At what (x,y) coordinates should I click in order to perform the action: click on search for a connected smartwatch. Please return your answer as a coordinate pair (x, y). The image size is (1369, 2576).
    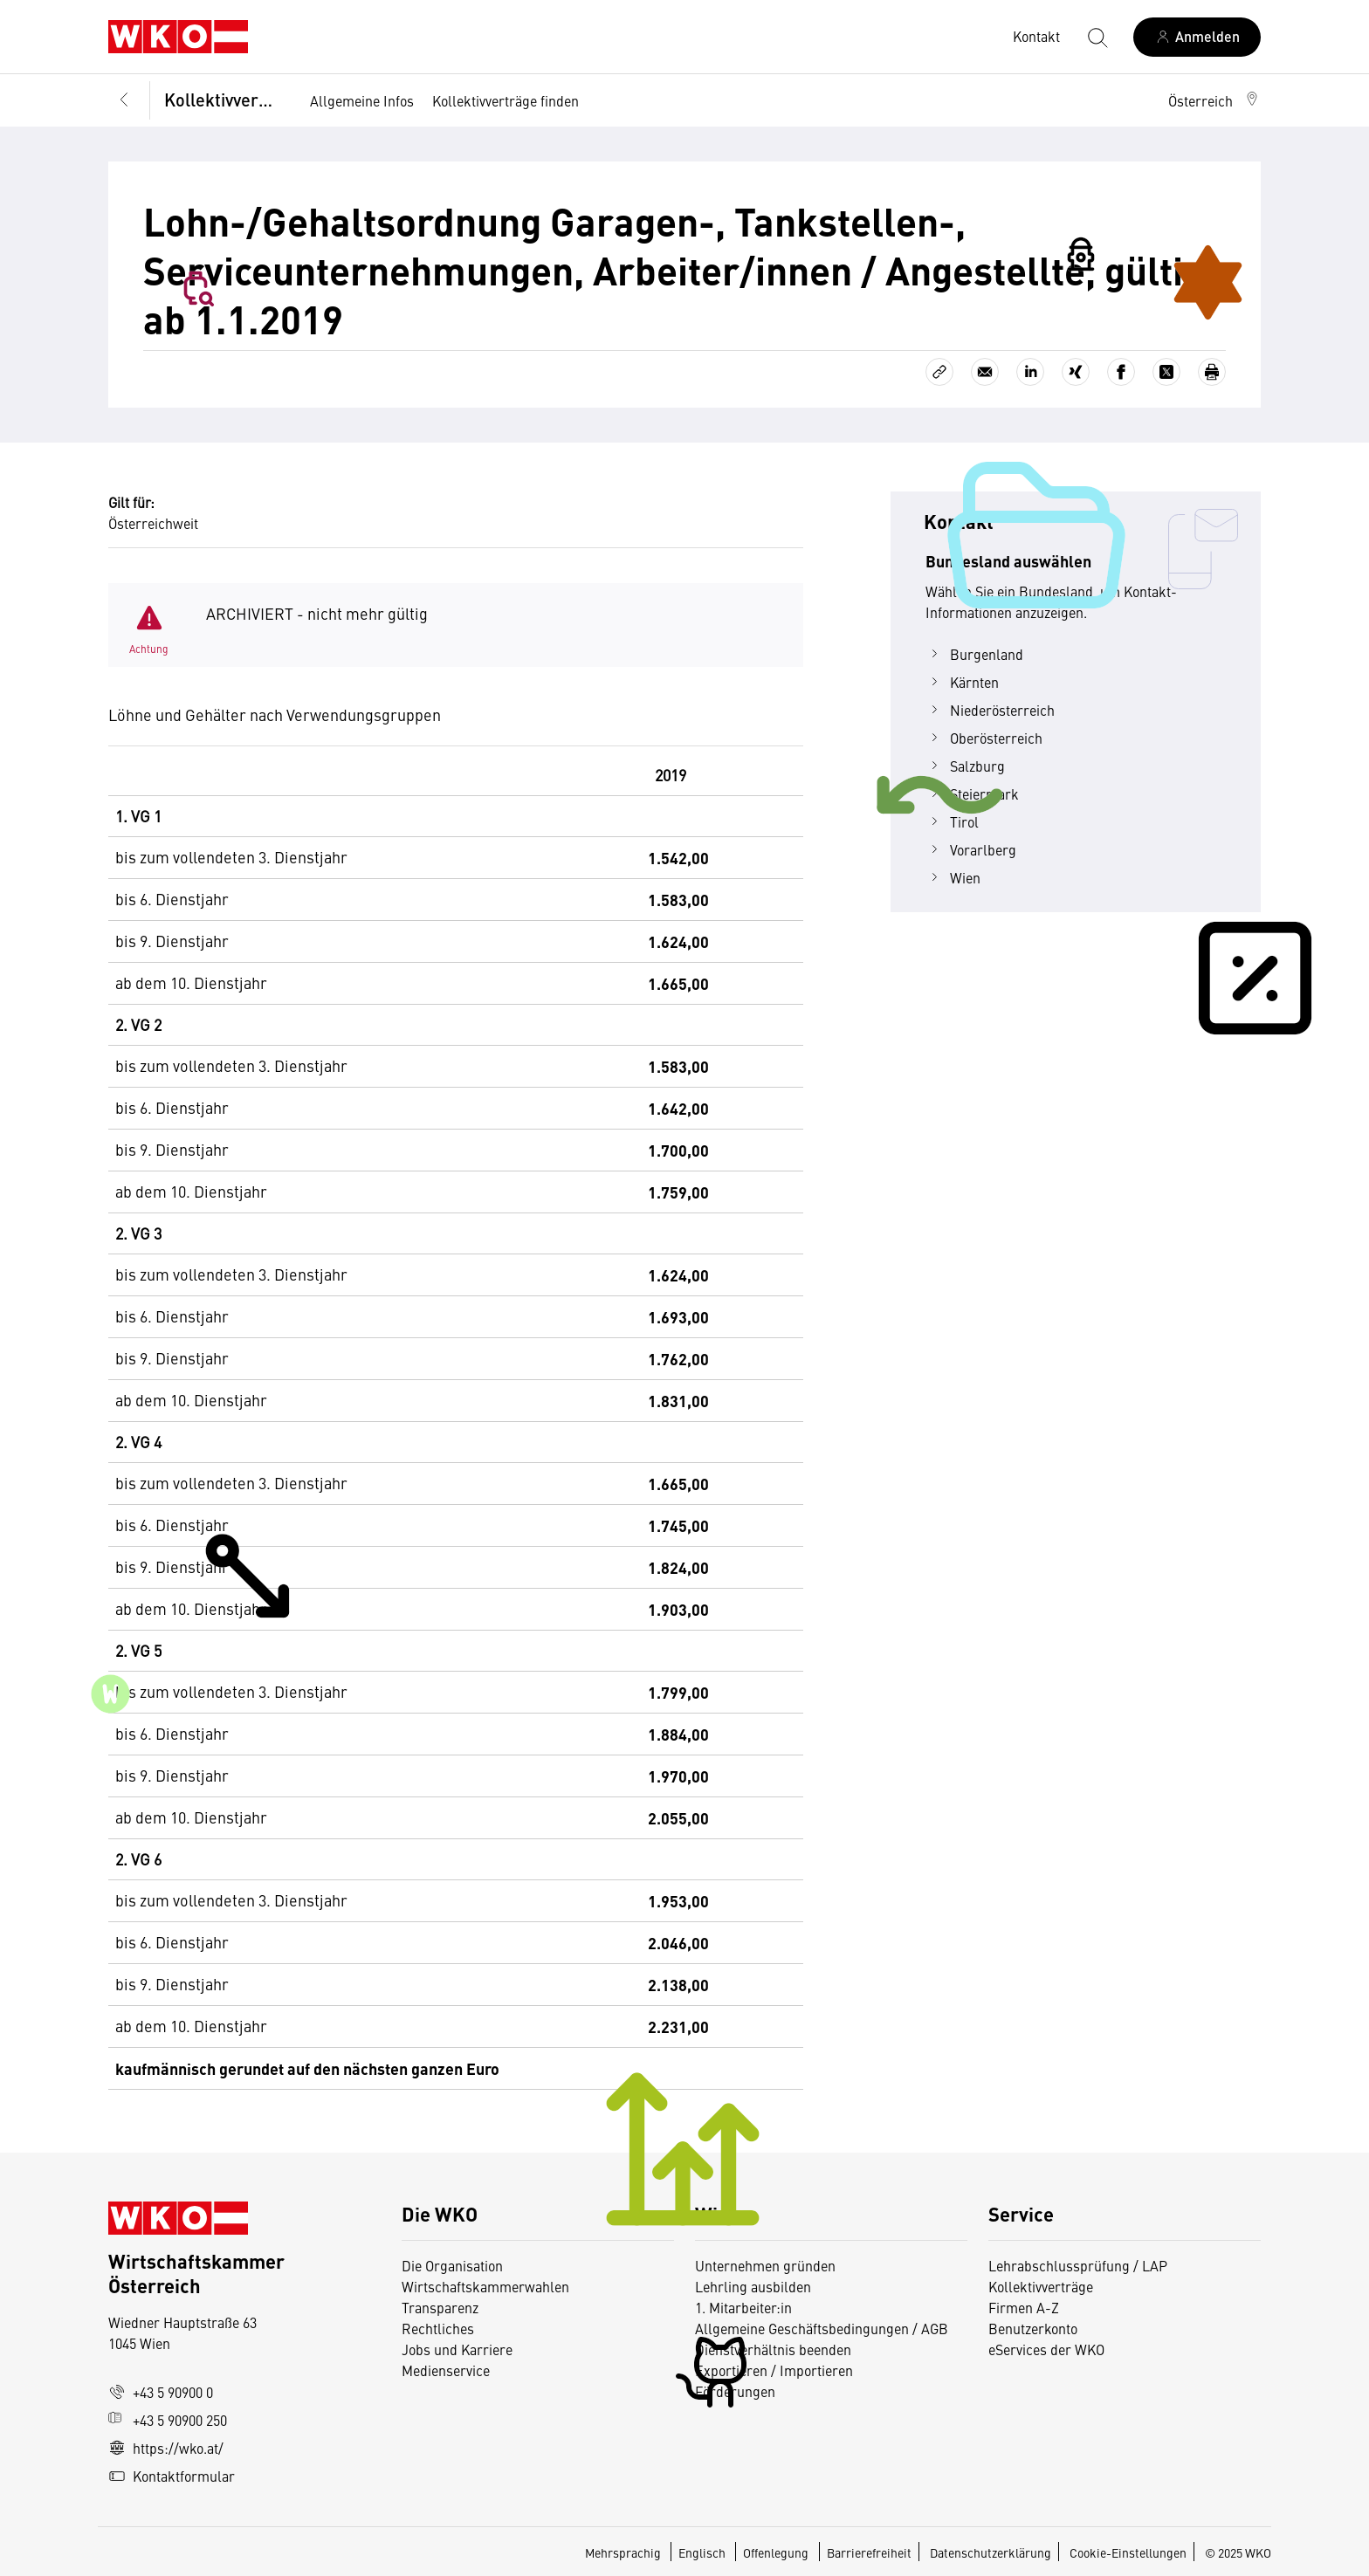
    Looking at the image, I should click on (196, 288).